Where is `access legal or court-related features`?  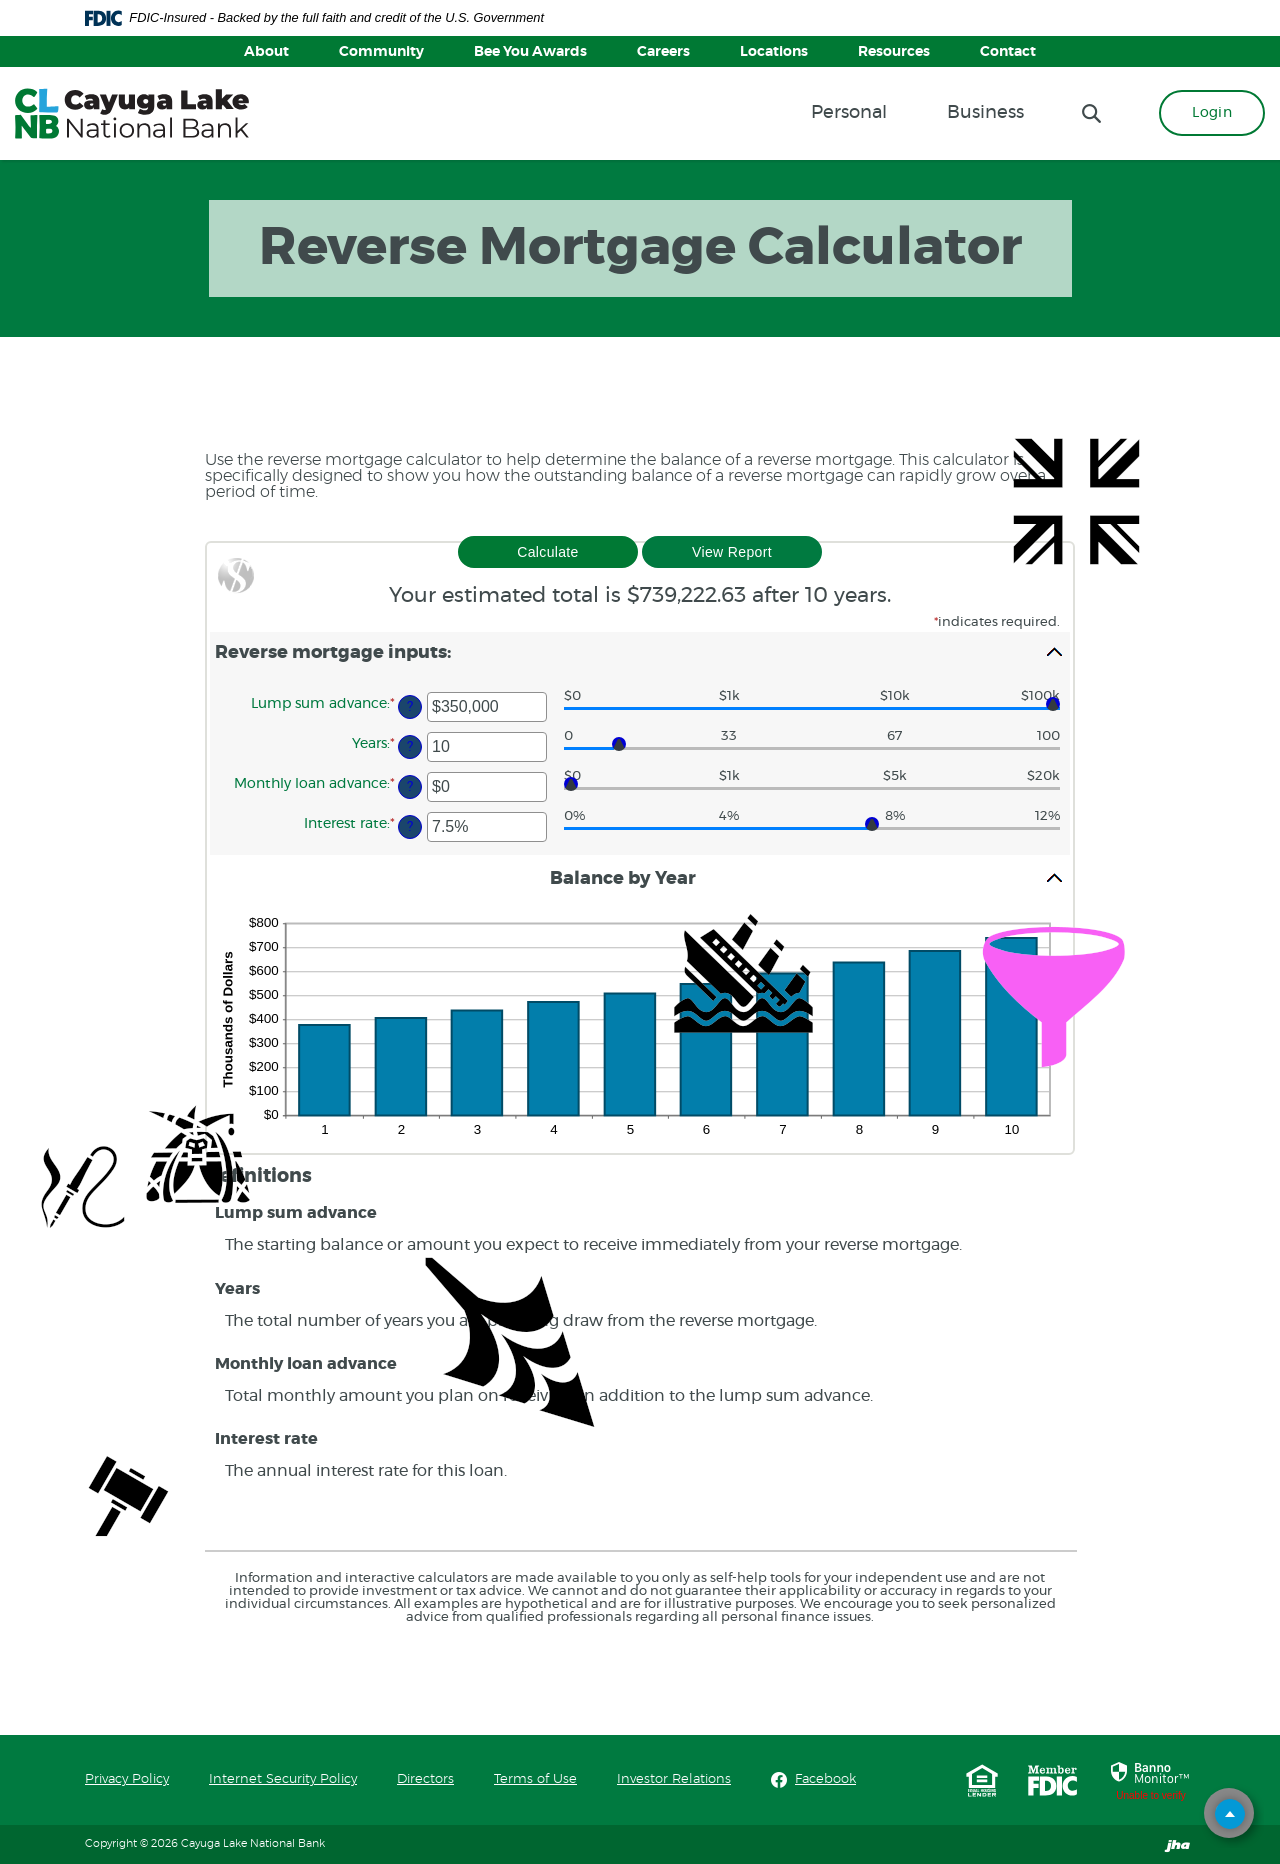 access legal or court-related features is located at coordinates (128, 1495).